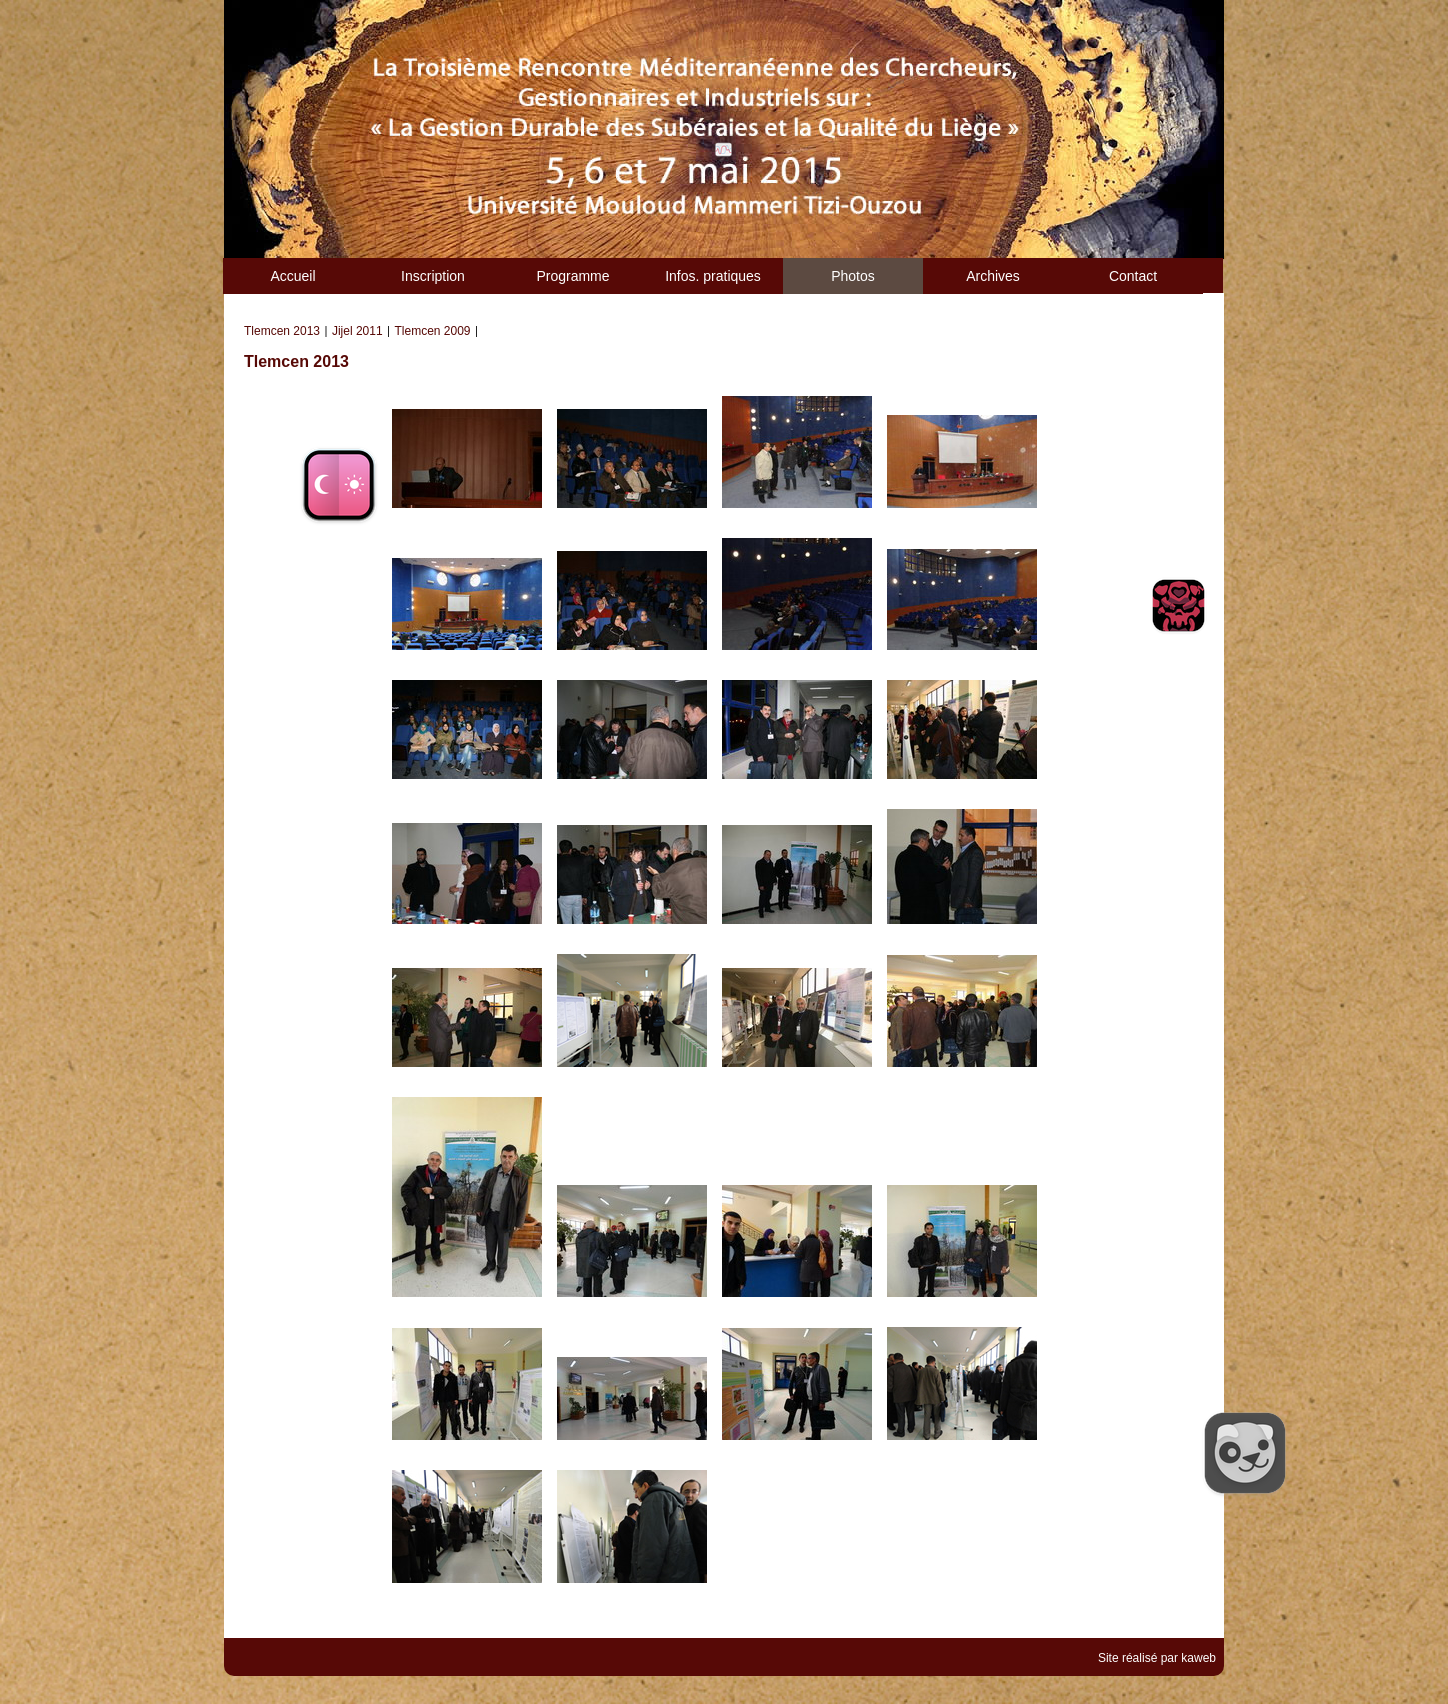 This screenshot has height=1704, width=1448. I want to click on open dynamic wallpaper editor app, so click(339, 485).